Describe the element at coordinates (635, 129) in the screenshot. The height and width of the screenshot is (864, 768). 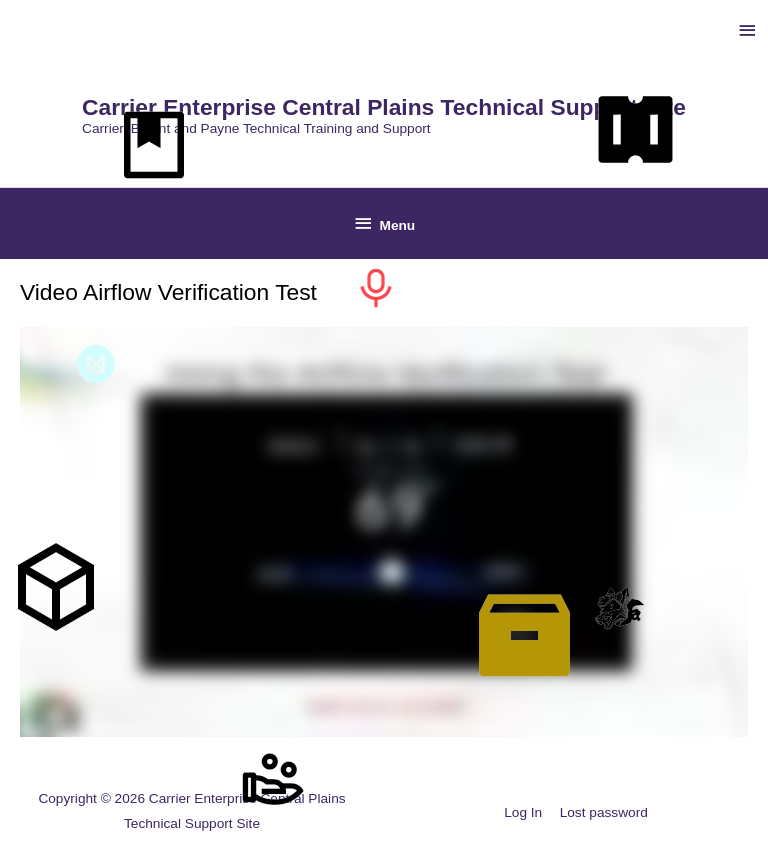
I see `redeem a coupon or discount code` at that location.